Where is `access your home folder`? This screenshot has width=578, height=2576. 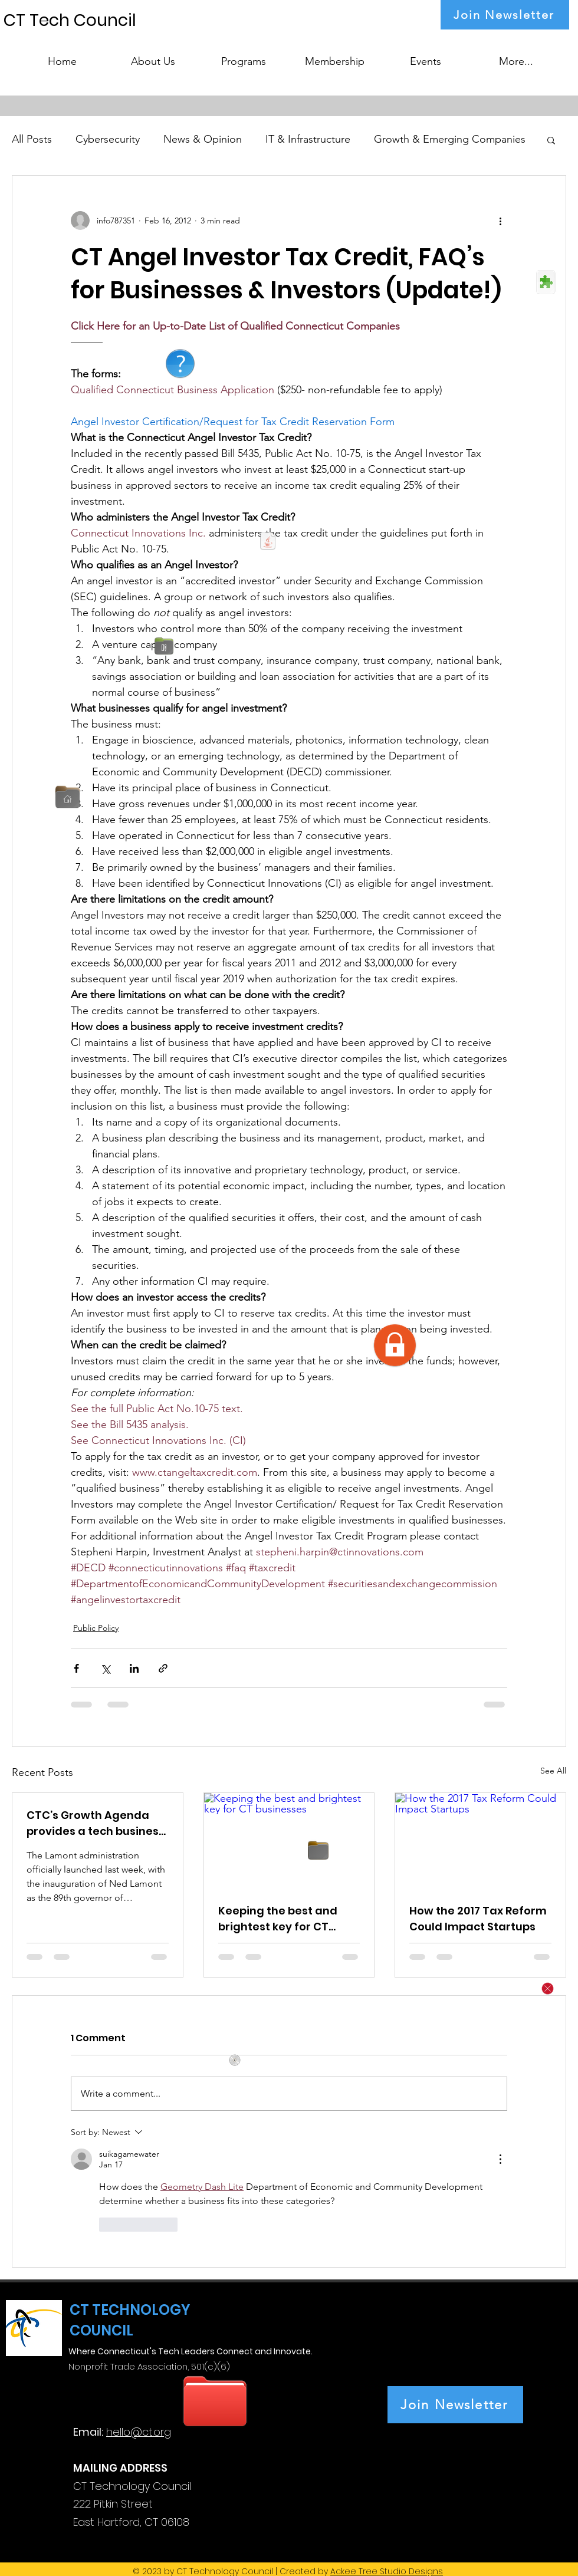 access your home folder is located at coordinates (67, 797).